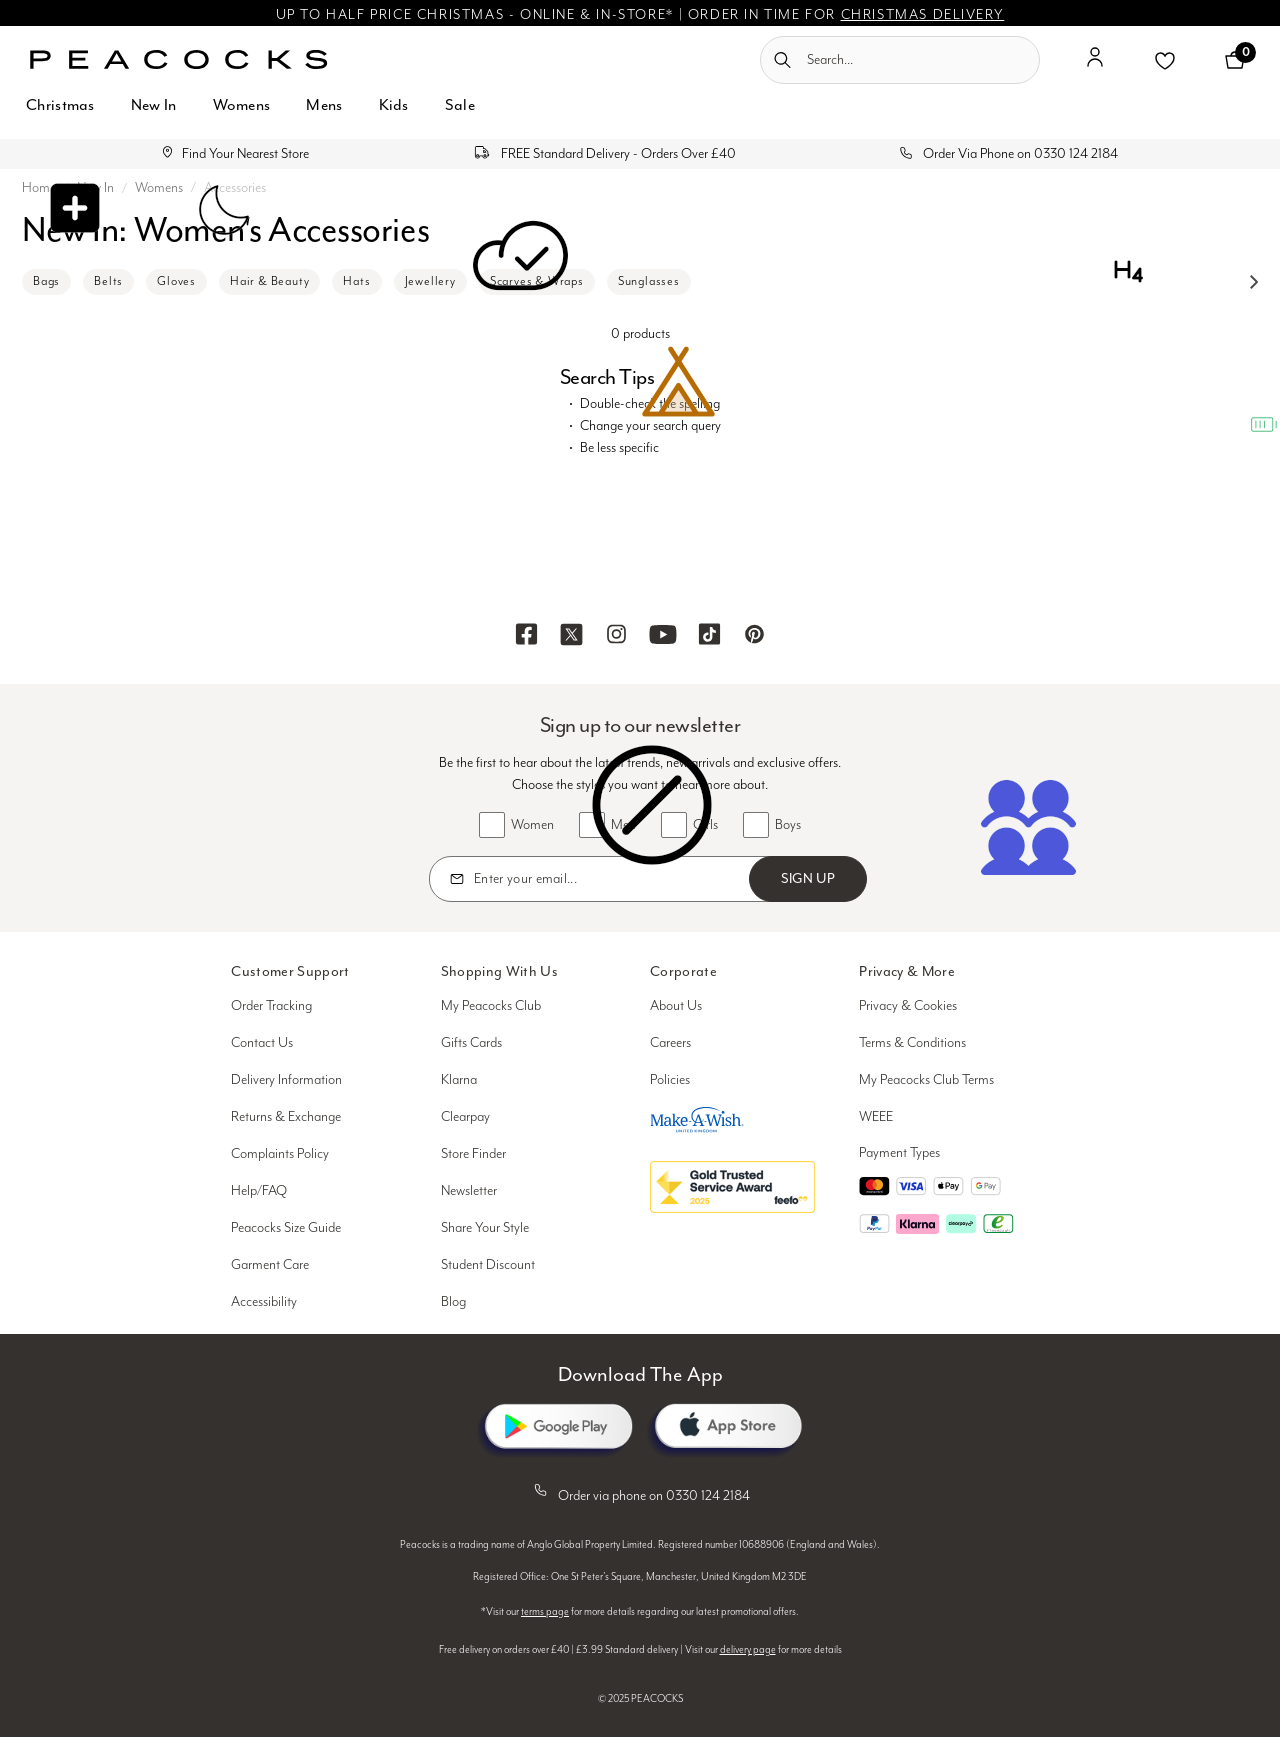  What do you see at coordinates (75, 208) in the screenshot?
I see `add a new item` at bounding box center [75, 208].